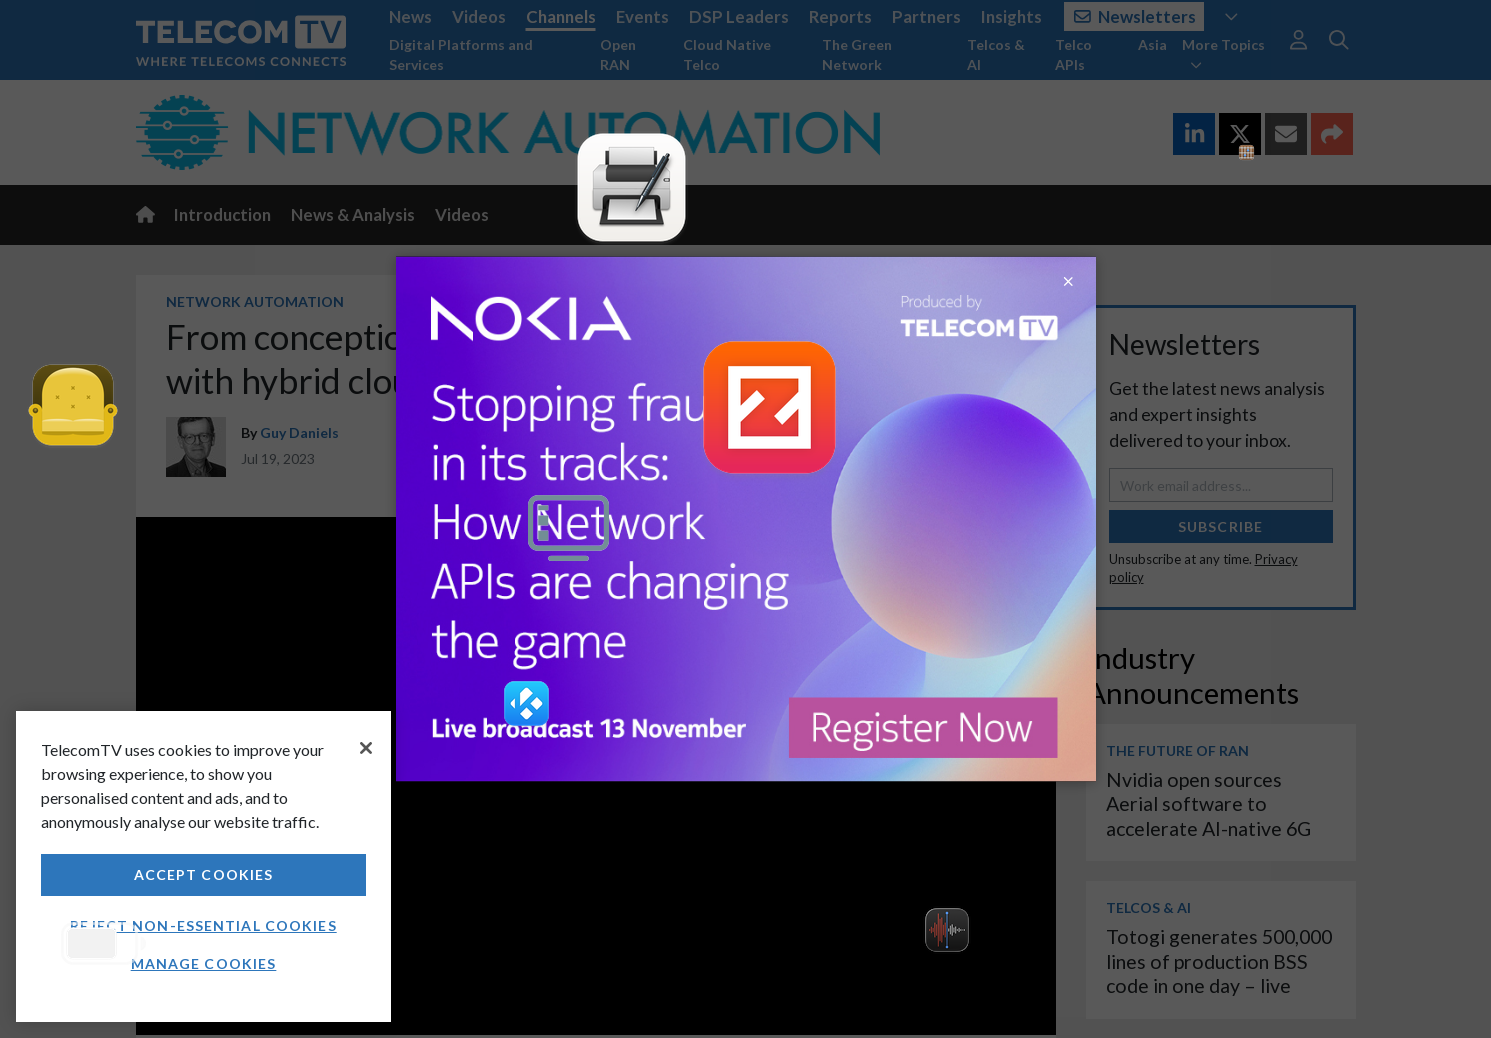 The width and height of the screenshot is (1491, 1038). What do you see at coordinates (568, 525) in the screenshot?
I see `access ubuntu panel preferences` at bounding box center [568, 525].